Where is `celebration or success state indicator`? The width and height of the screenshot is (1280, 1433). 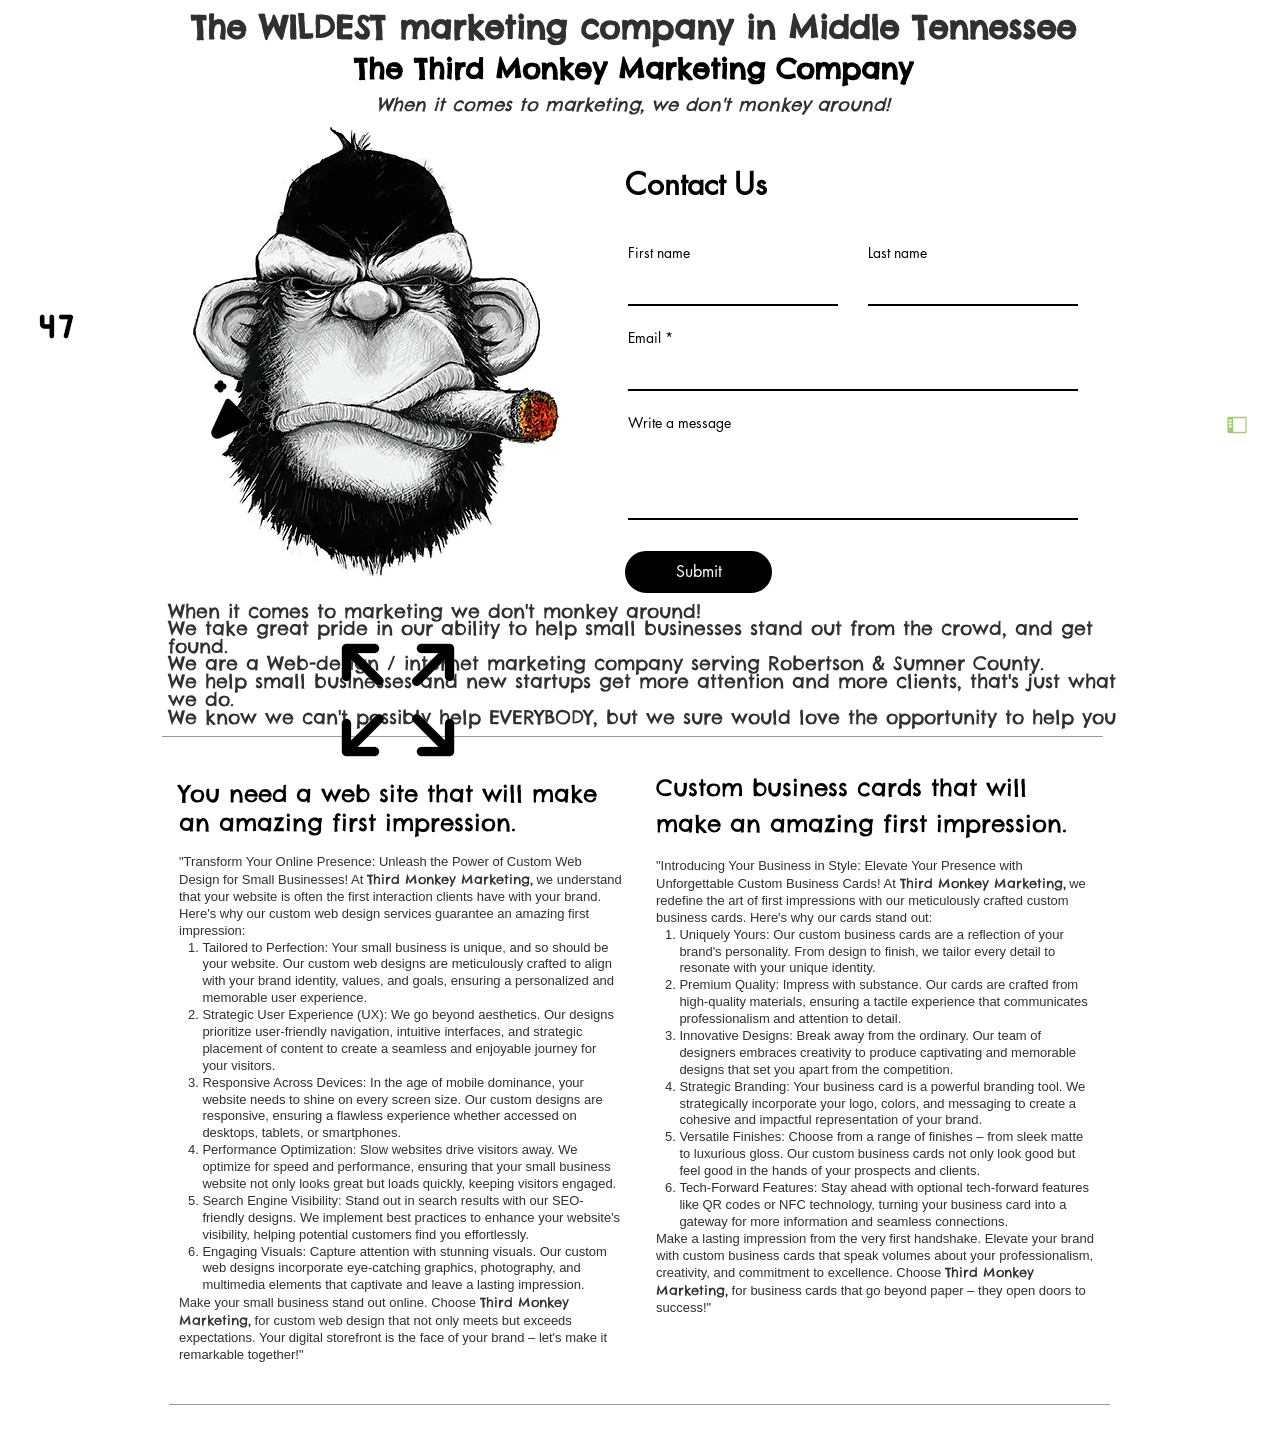
celebration or success state indicator is located at coordinates (242, 408).